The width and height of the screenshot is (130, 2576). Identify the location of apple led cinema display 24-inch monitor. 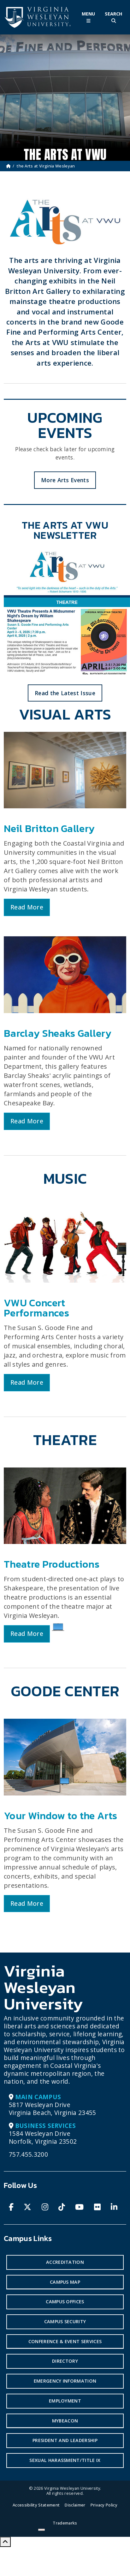
(64, 1780).